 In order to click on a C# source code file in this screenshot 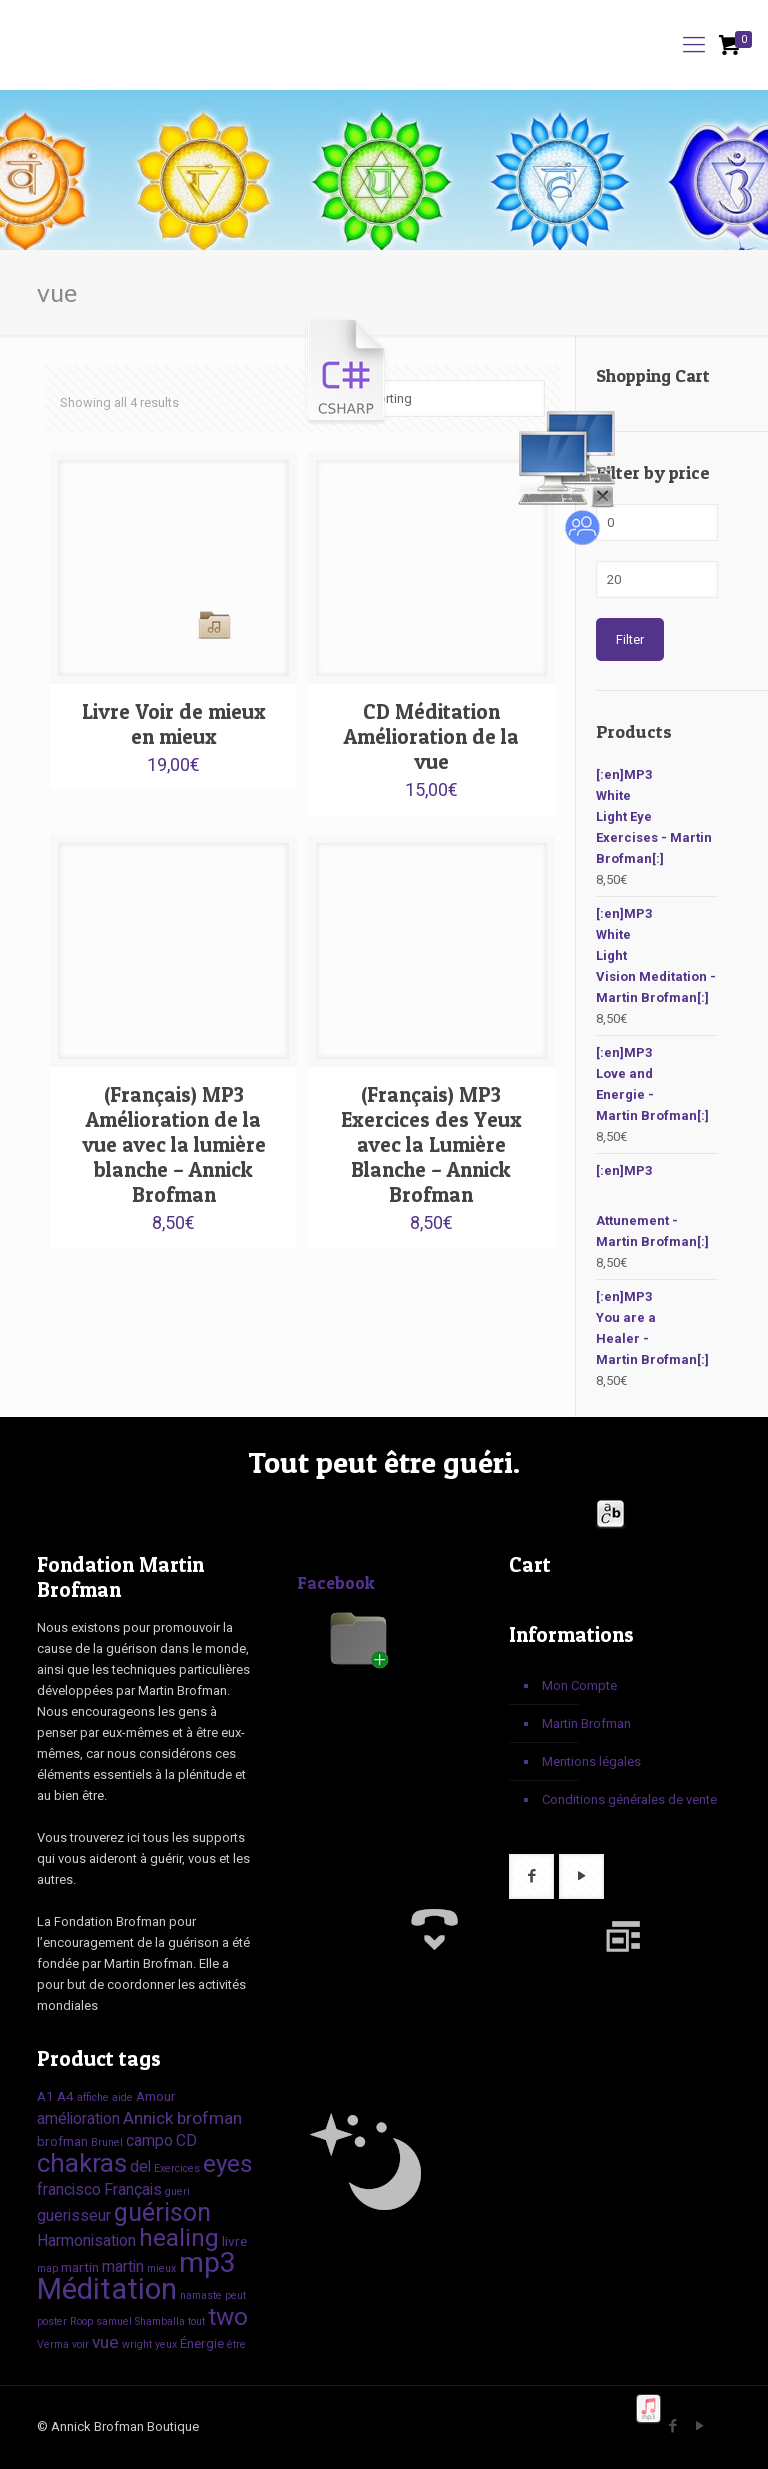, I will do `click(346, 372)`.